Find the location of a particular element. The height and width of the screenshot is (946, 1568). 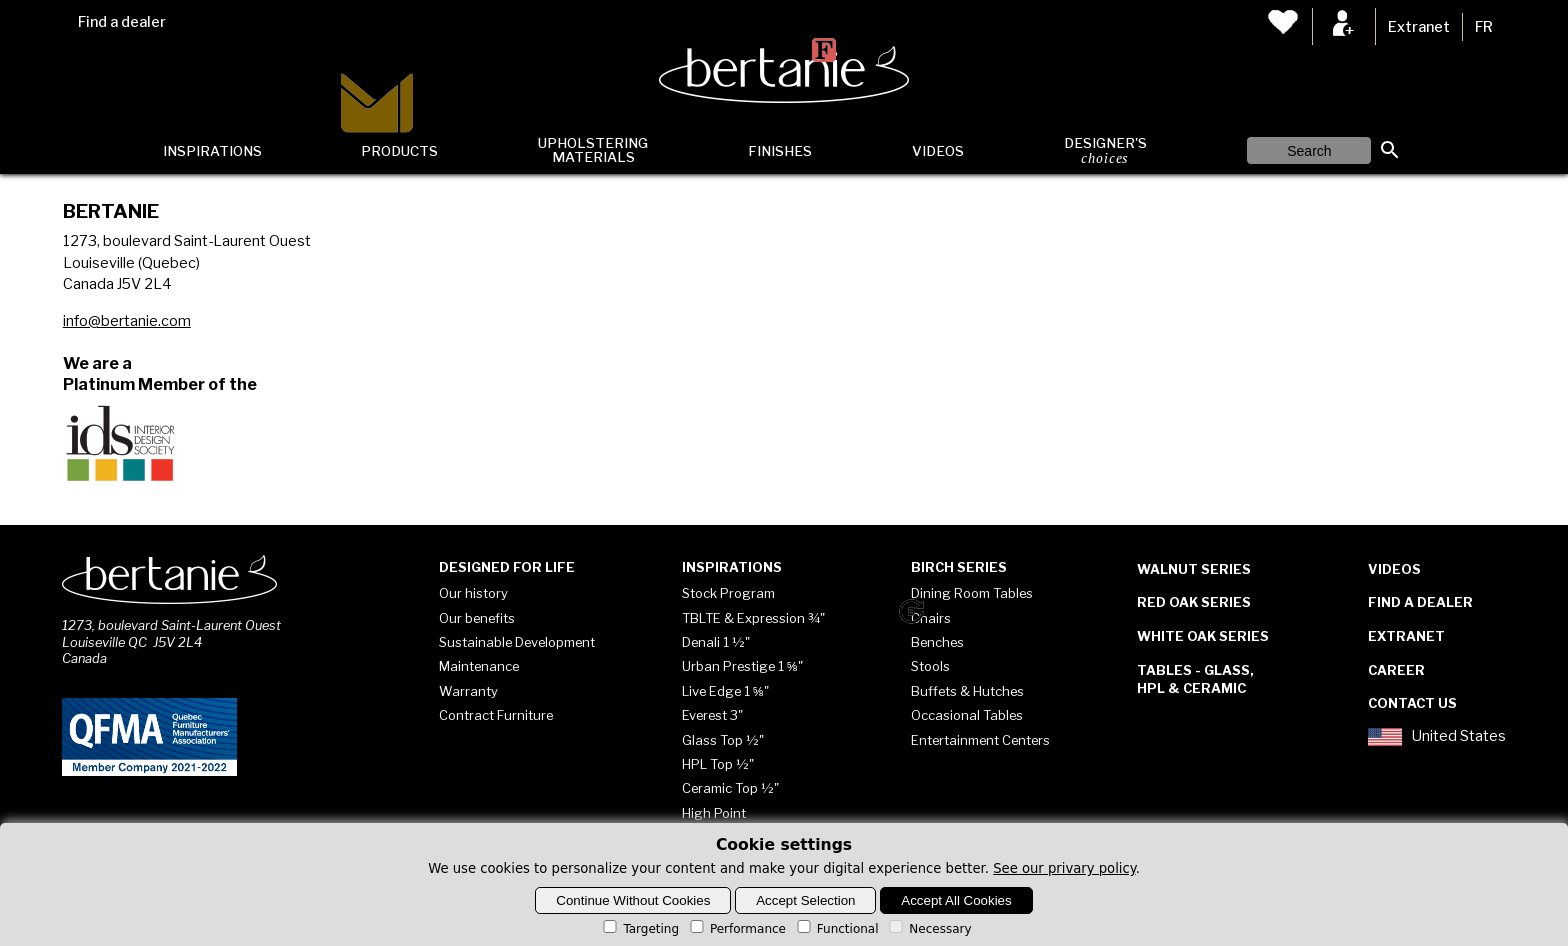

skip forward 5 seconds in media playback is located at coordinates (911, 611).